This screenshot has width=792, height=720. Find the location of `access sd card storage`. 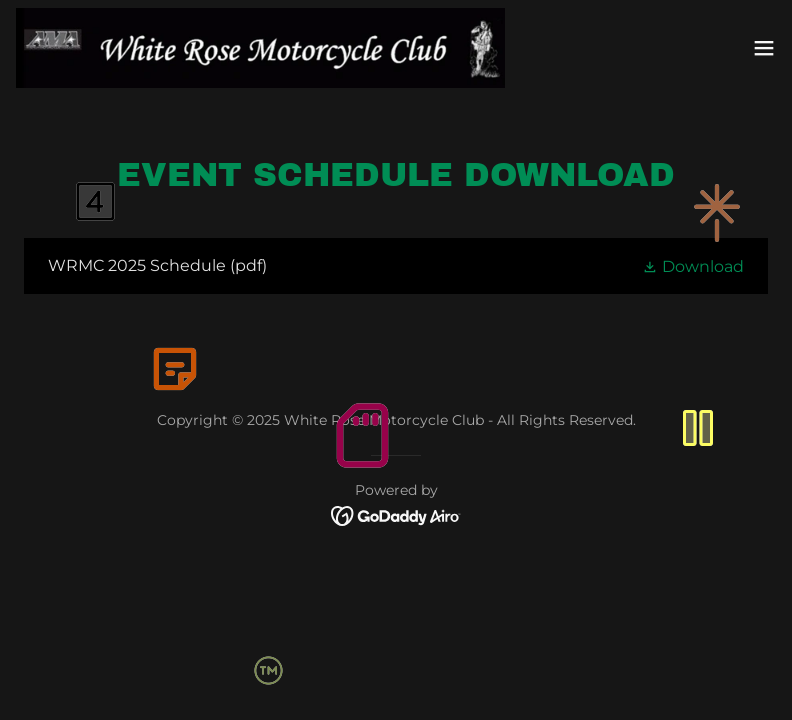

access sd card storage is located at coordinates (362, 435).